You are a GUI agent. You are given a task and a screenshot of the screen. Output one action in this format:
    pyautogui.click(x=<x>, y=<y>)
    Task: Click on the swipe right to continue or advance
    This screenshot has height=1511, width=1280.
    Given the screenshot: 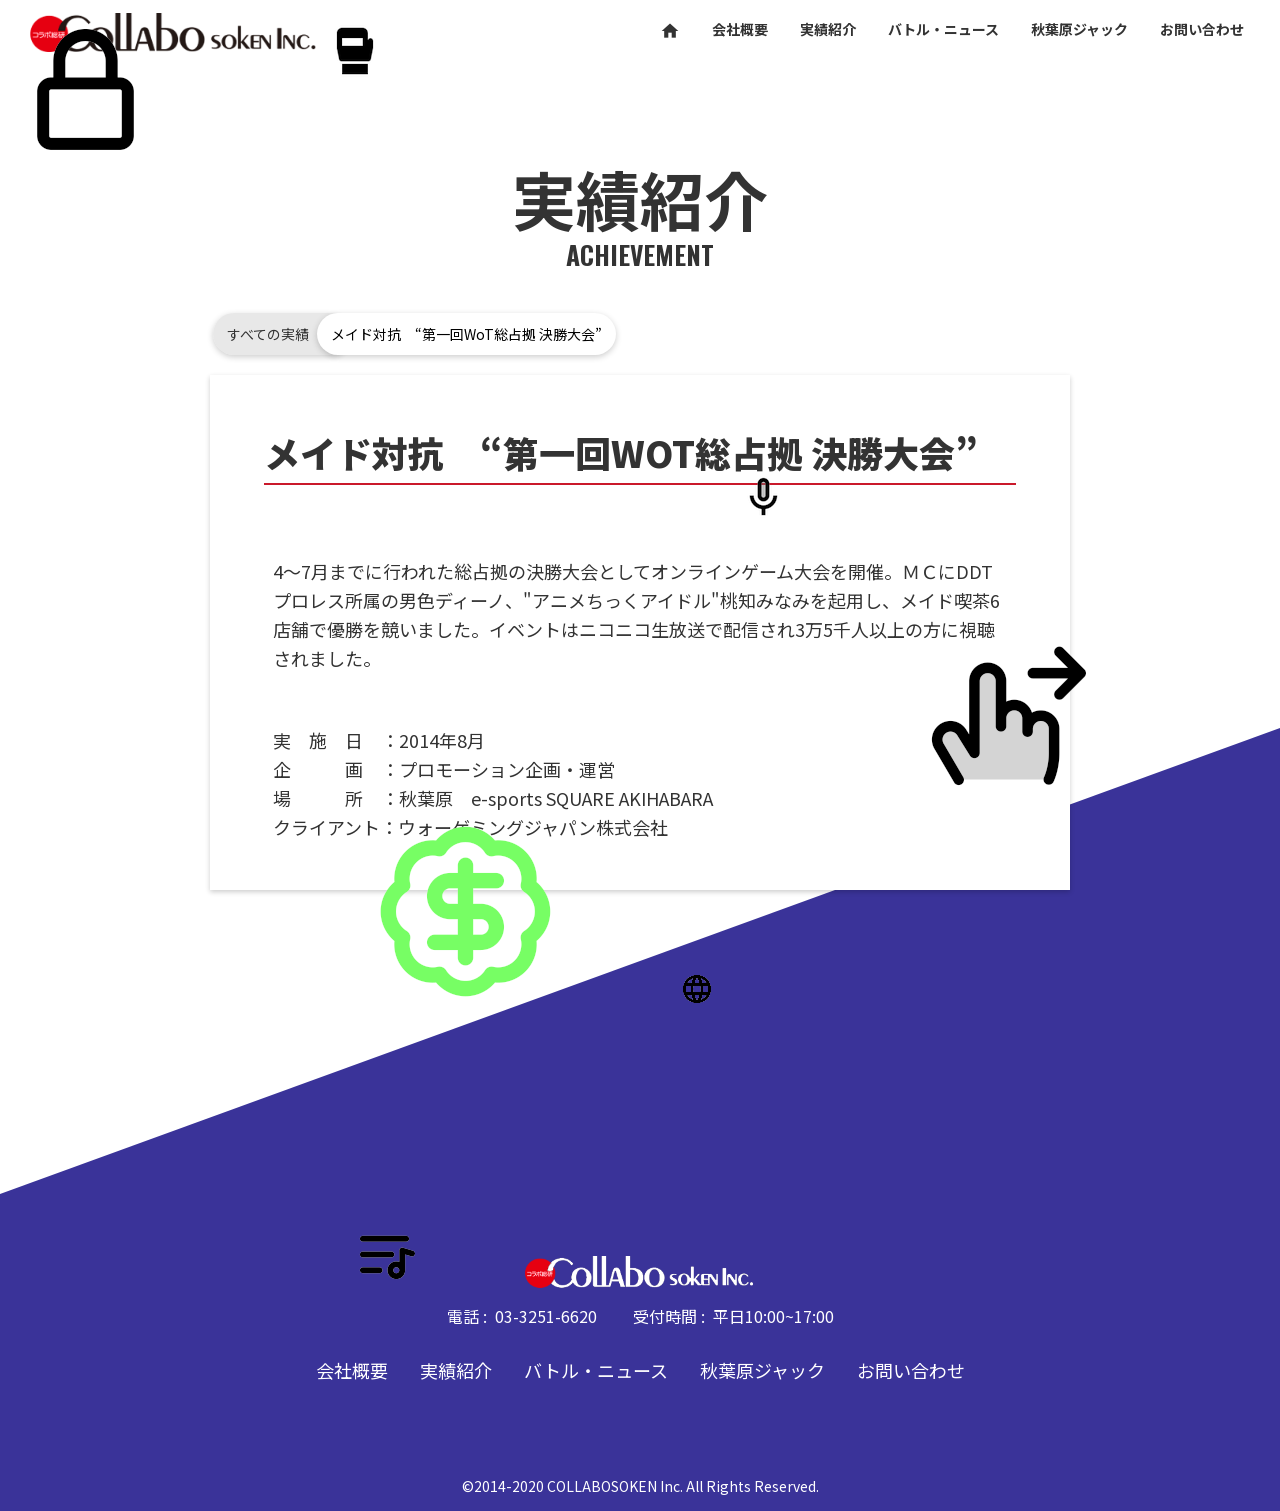 What is the action you would take?
    pyautogui.click(x=1001, y=721)
    